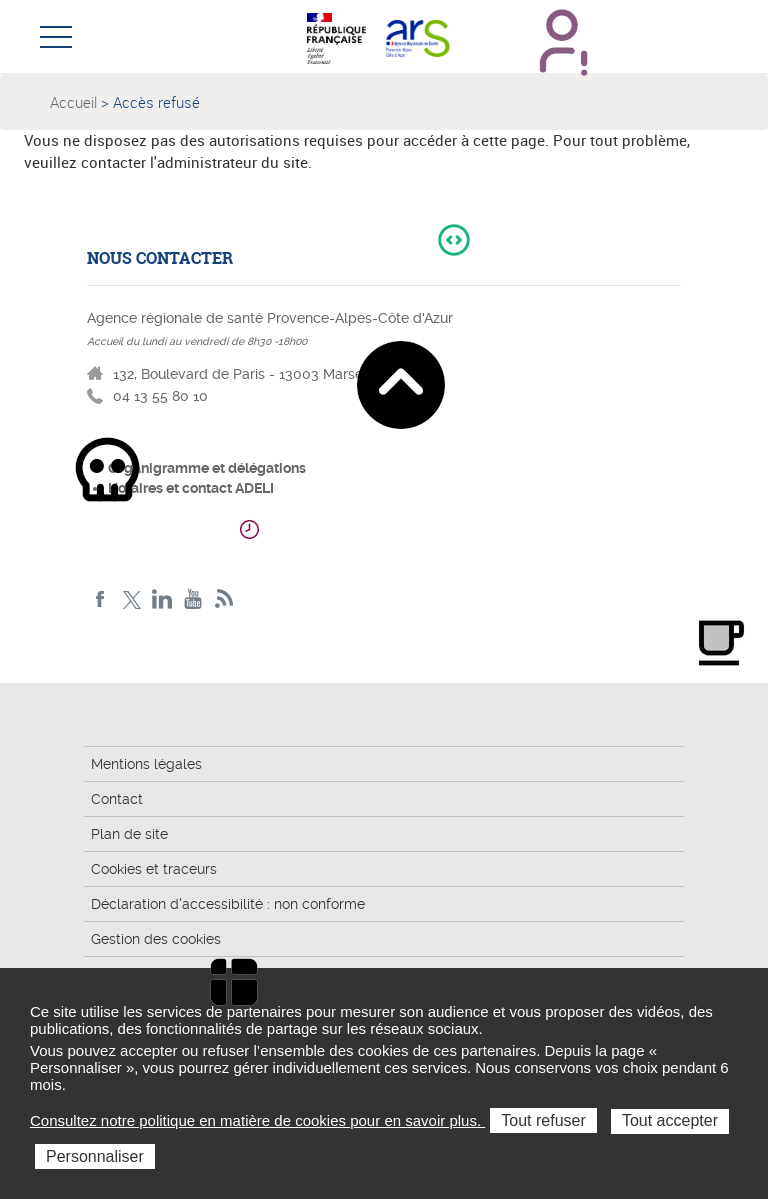 The height and width of the screenshot is (1199, 768). Describe the element at coordinates (562, 41) in the screenshot. I see `user account requires attention` at that location.